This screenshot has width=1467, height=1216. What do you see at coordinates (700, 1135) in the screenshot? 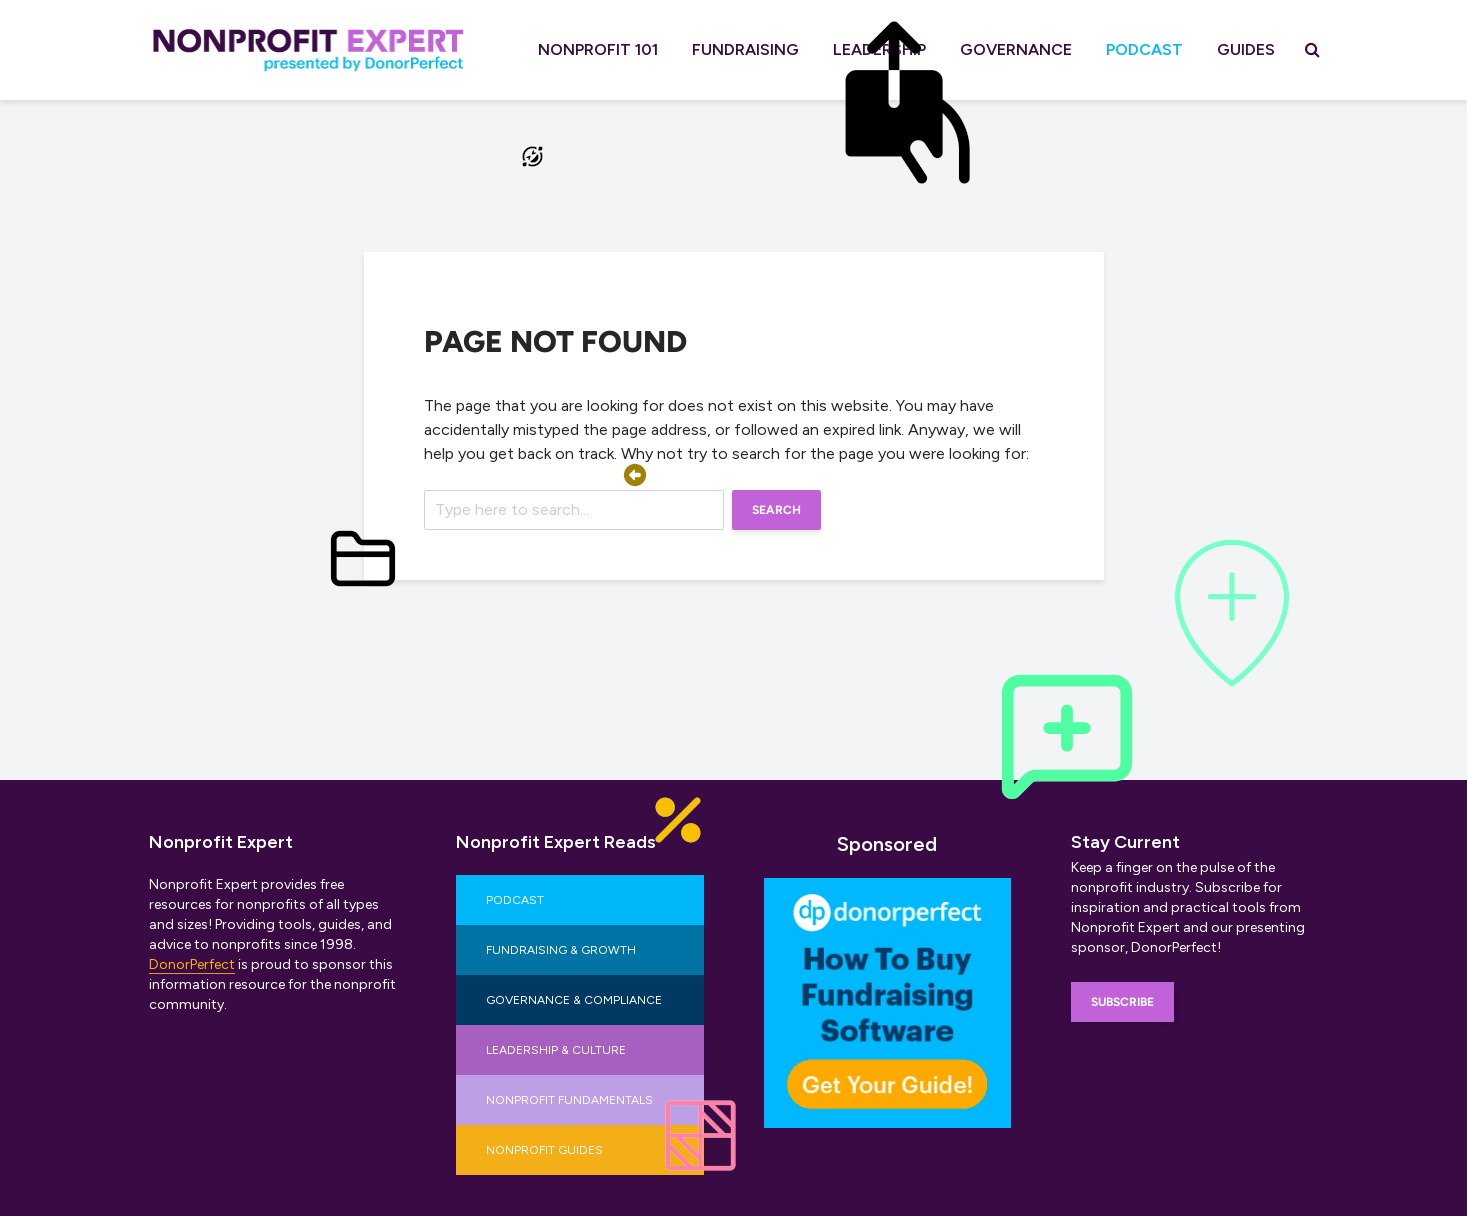
I see `indicates transparency in image editing` at bounding box center [700, 1135].